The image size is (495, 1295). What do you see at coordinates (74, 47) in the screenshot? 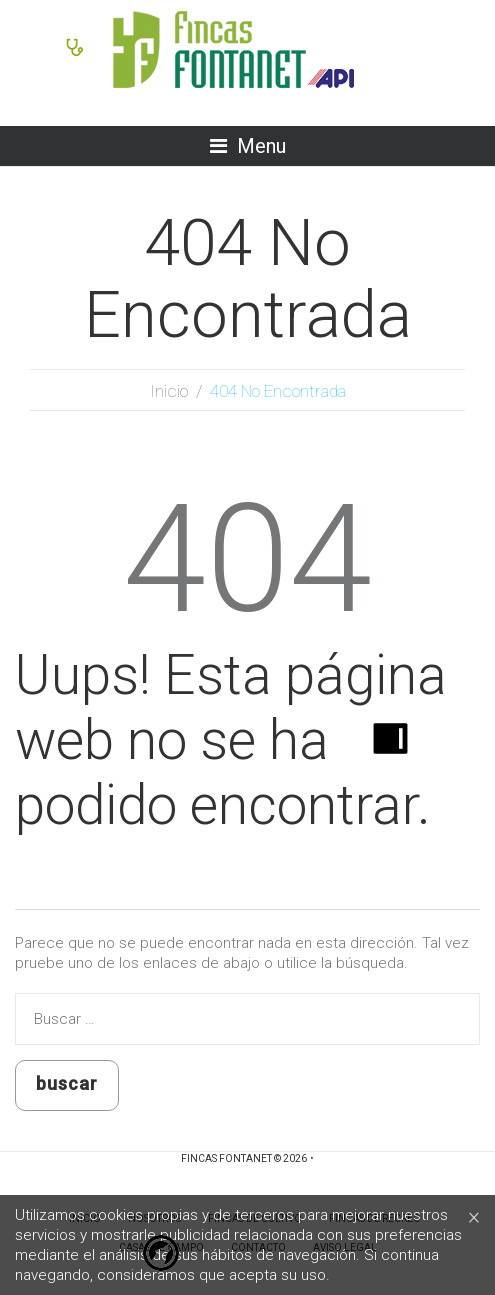
I see `access health or medical features` at bounding box center [74, 47].